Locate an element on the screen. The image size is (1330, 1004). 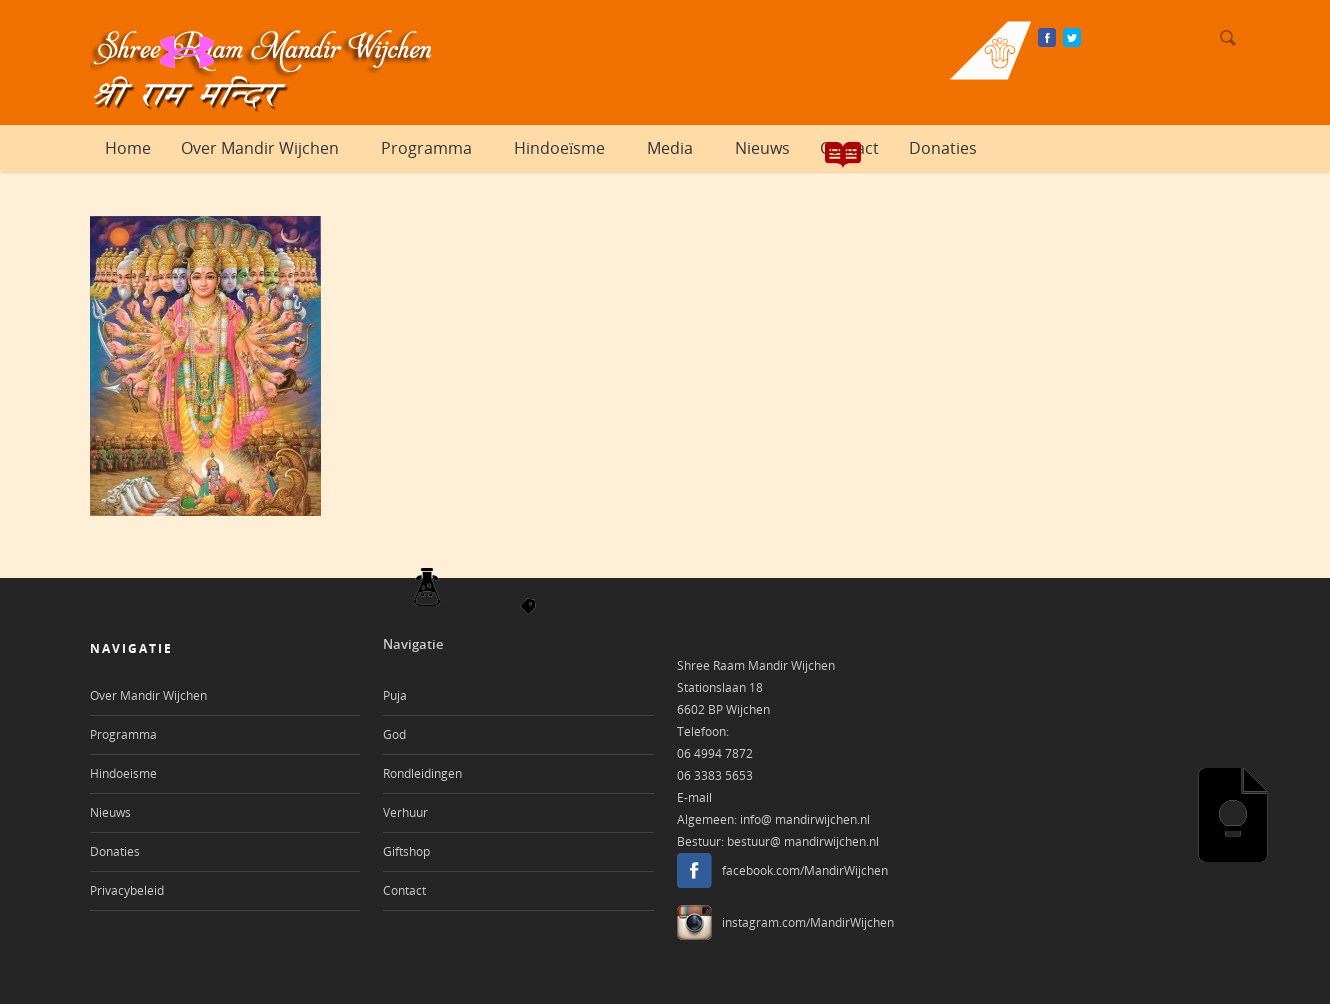
under armour brand logo is located at coordinates (187, 52).